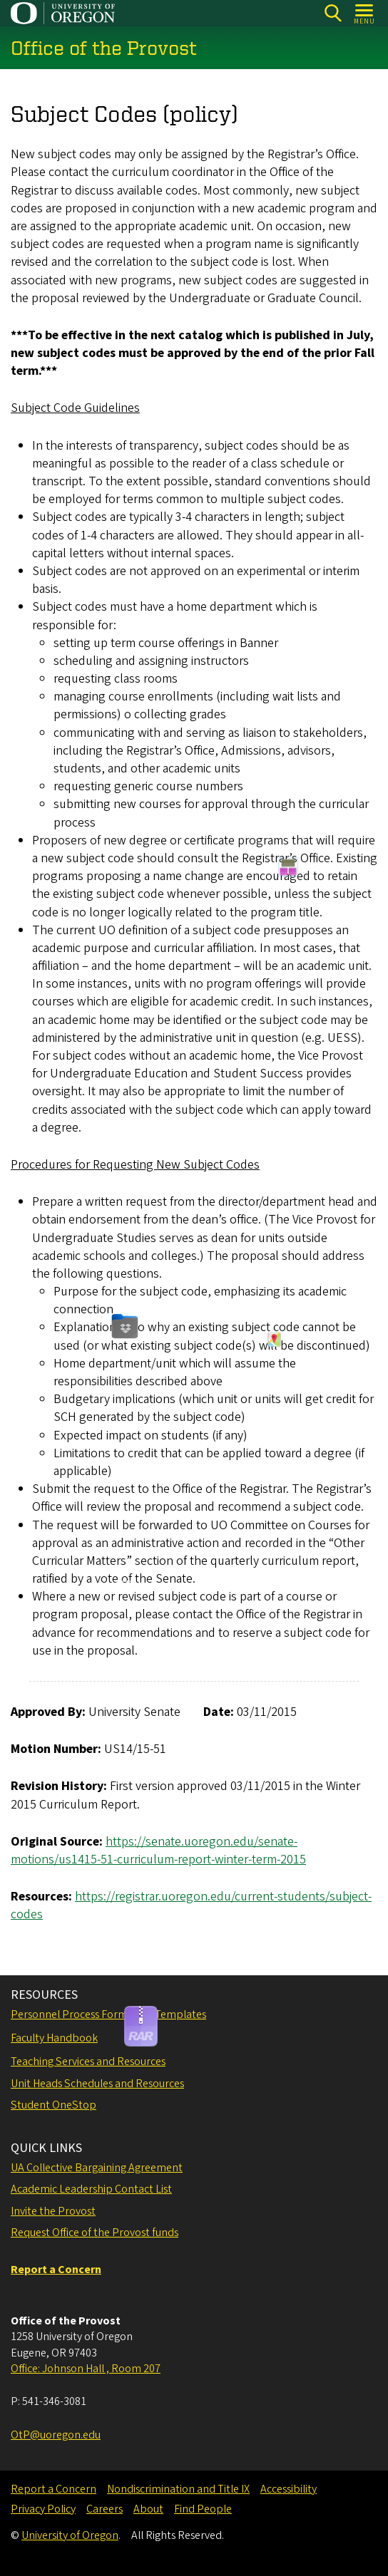  Describe the element at coordinates (141, 2026) in the screenshot. I see `a compressed RAR archive file` at that location.